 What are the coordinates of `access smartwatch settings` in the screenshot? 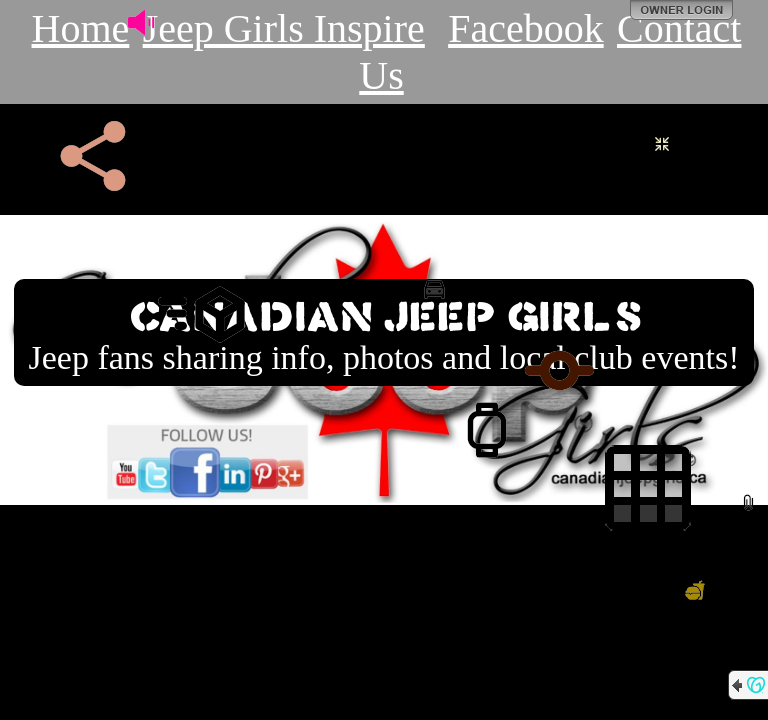 It's located at (487, 430).